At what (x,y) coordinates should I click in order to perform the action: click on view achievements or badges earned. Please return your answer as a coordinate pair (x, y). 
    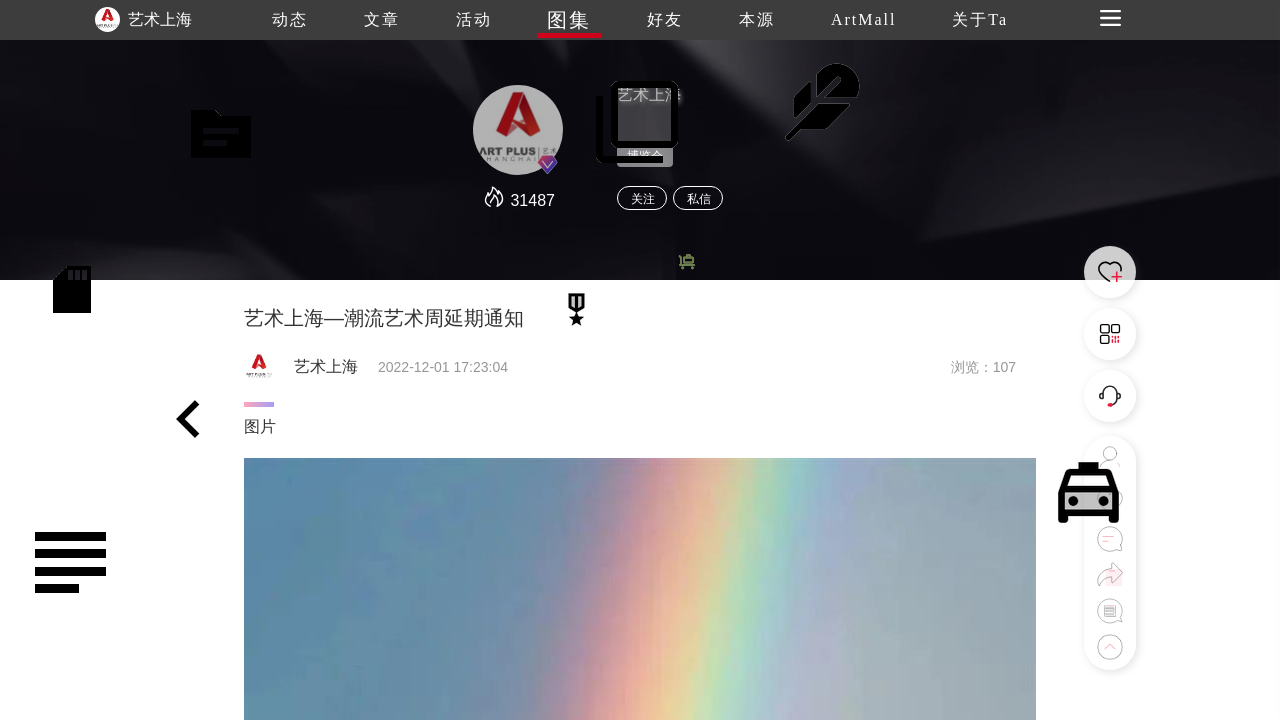
    Looking at the image, I should click on (576, 309).